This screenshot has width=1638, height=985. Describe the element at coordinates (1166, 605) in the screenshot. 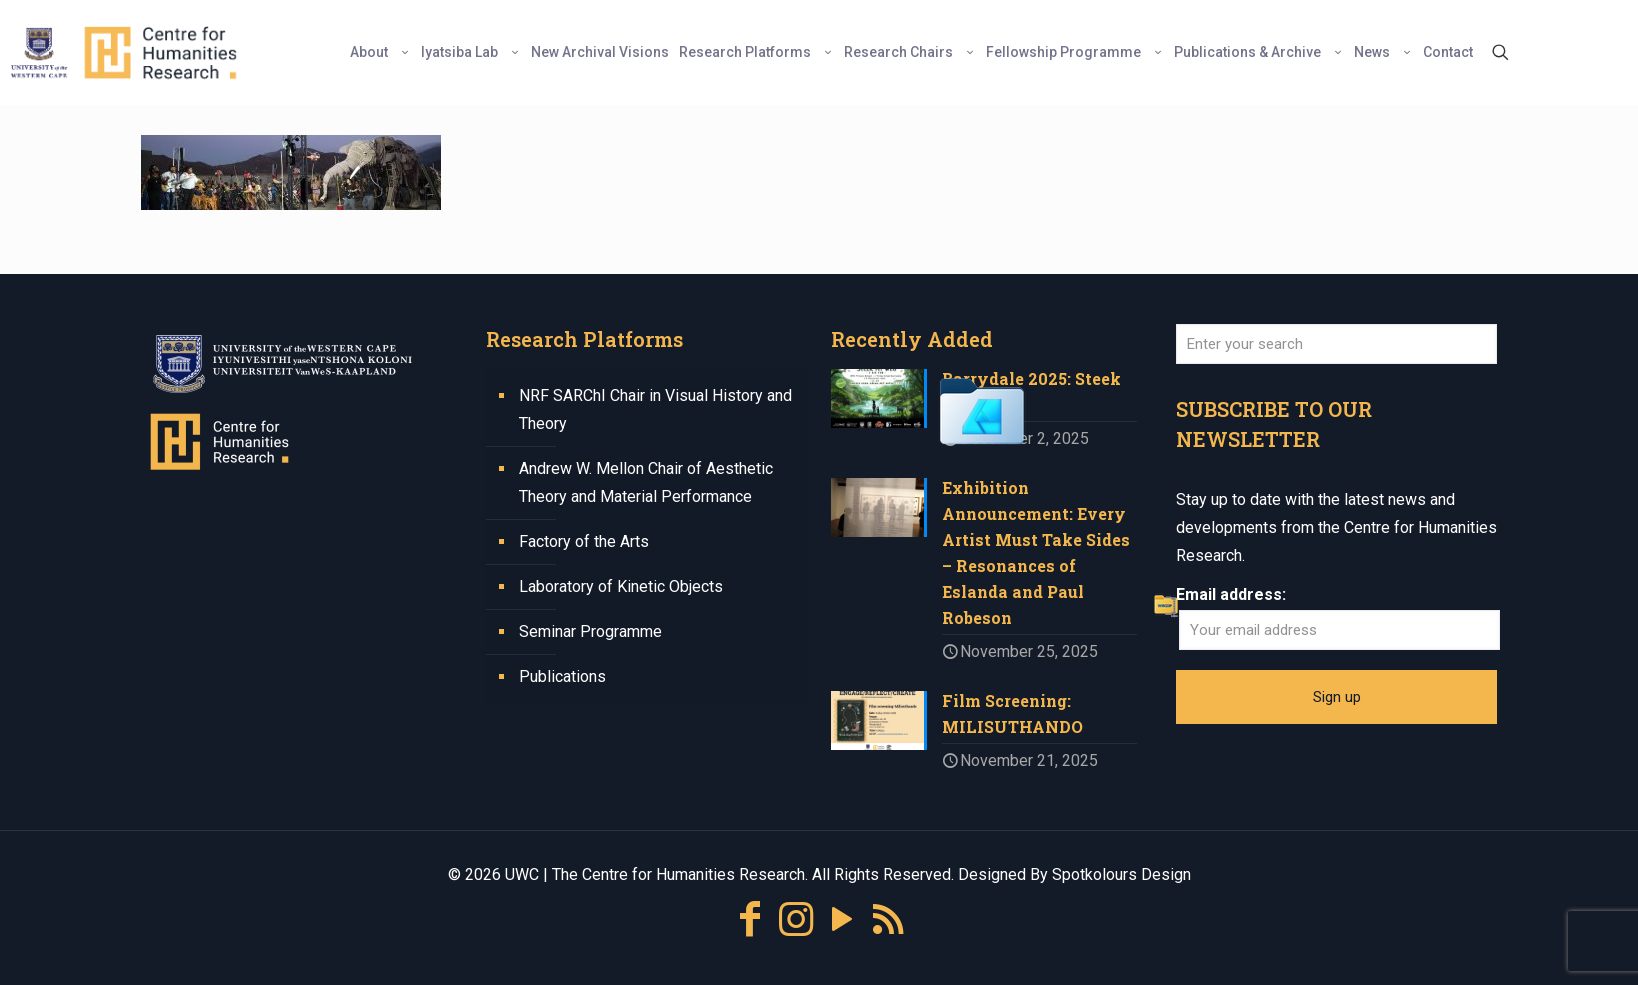

I see `open folder containing WinZip compressed files` at that location.